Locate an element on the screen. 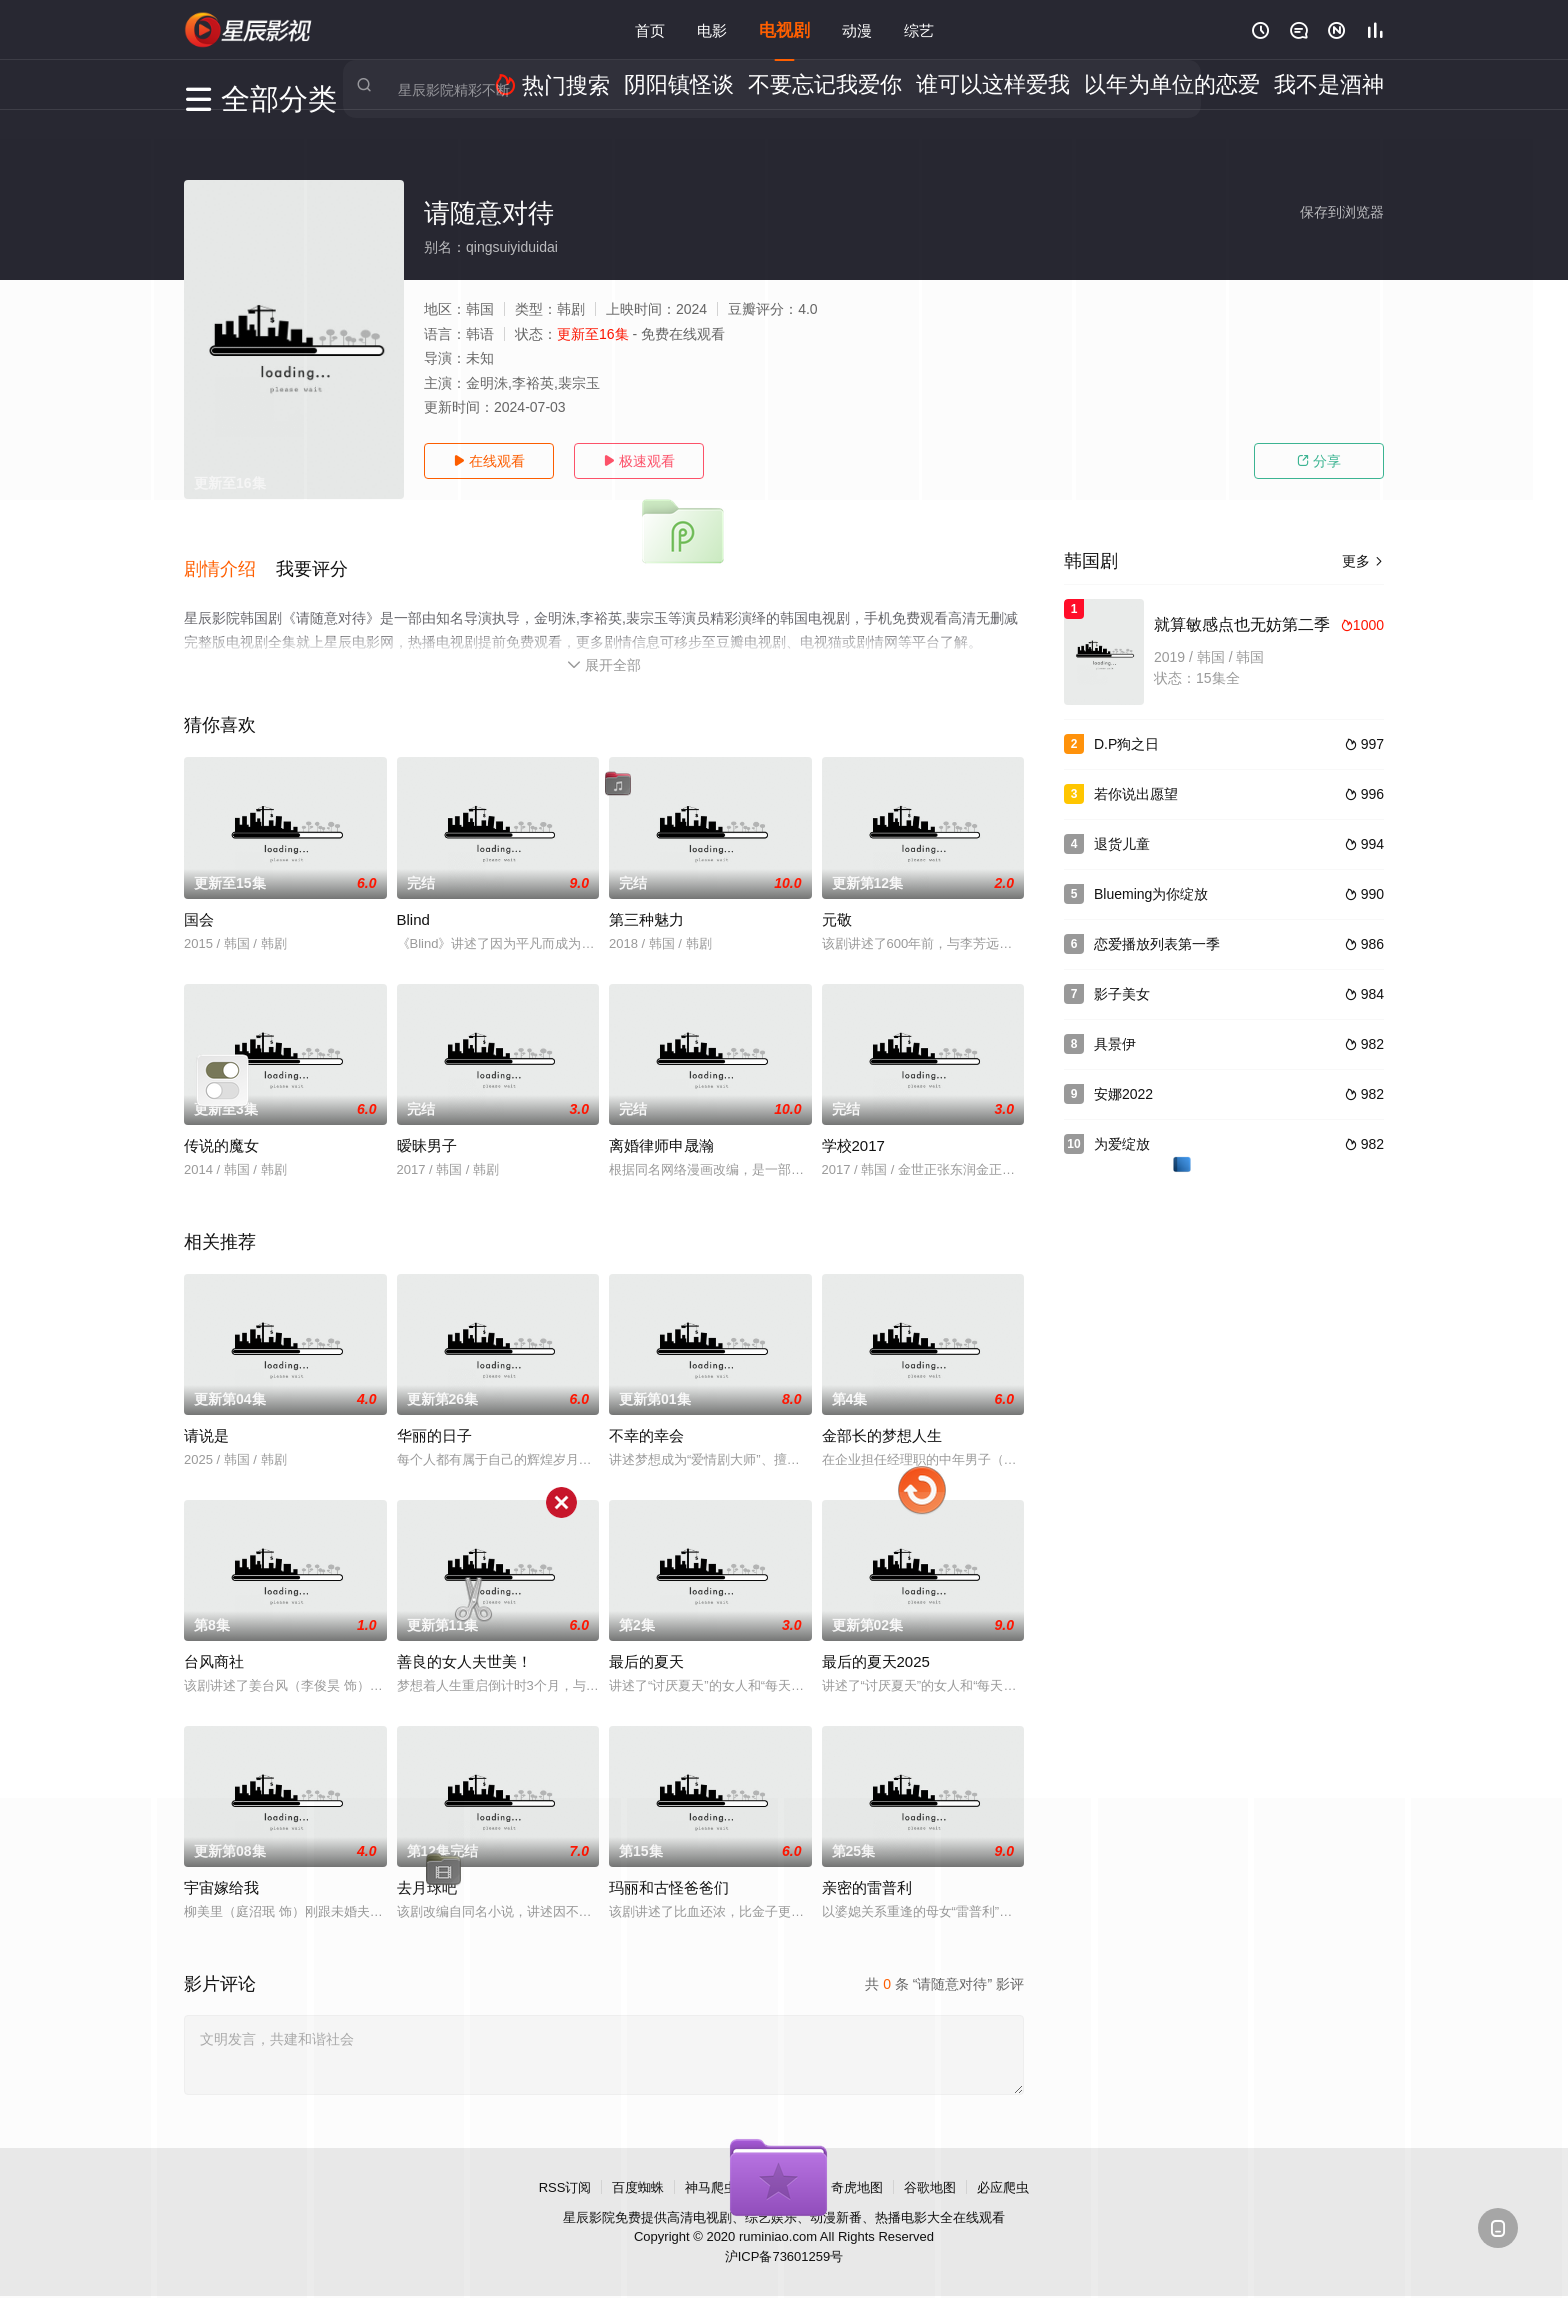 The image size is (1568, 2298). open ubuntu livepatch settings is located at coordinates (922, 1490).